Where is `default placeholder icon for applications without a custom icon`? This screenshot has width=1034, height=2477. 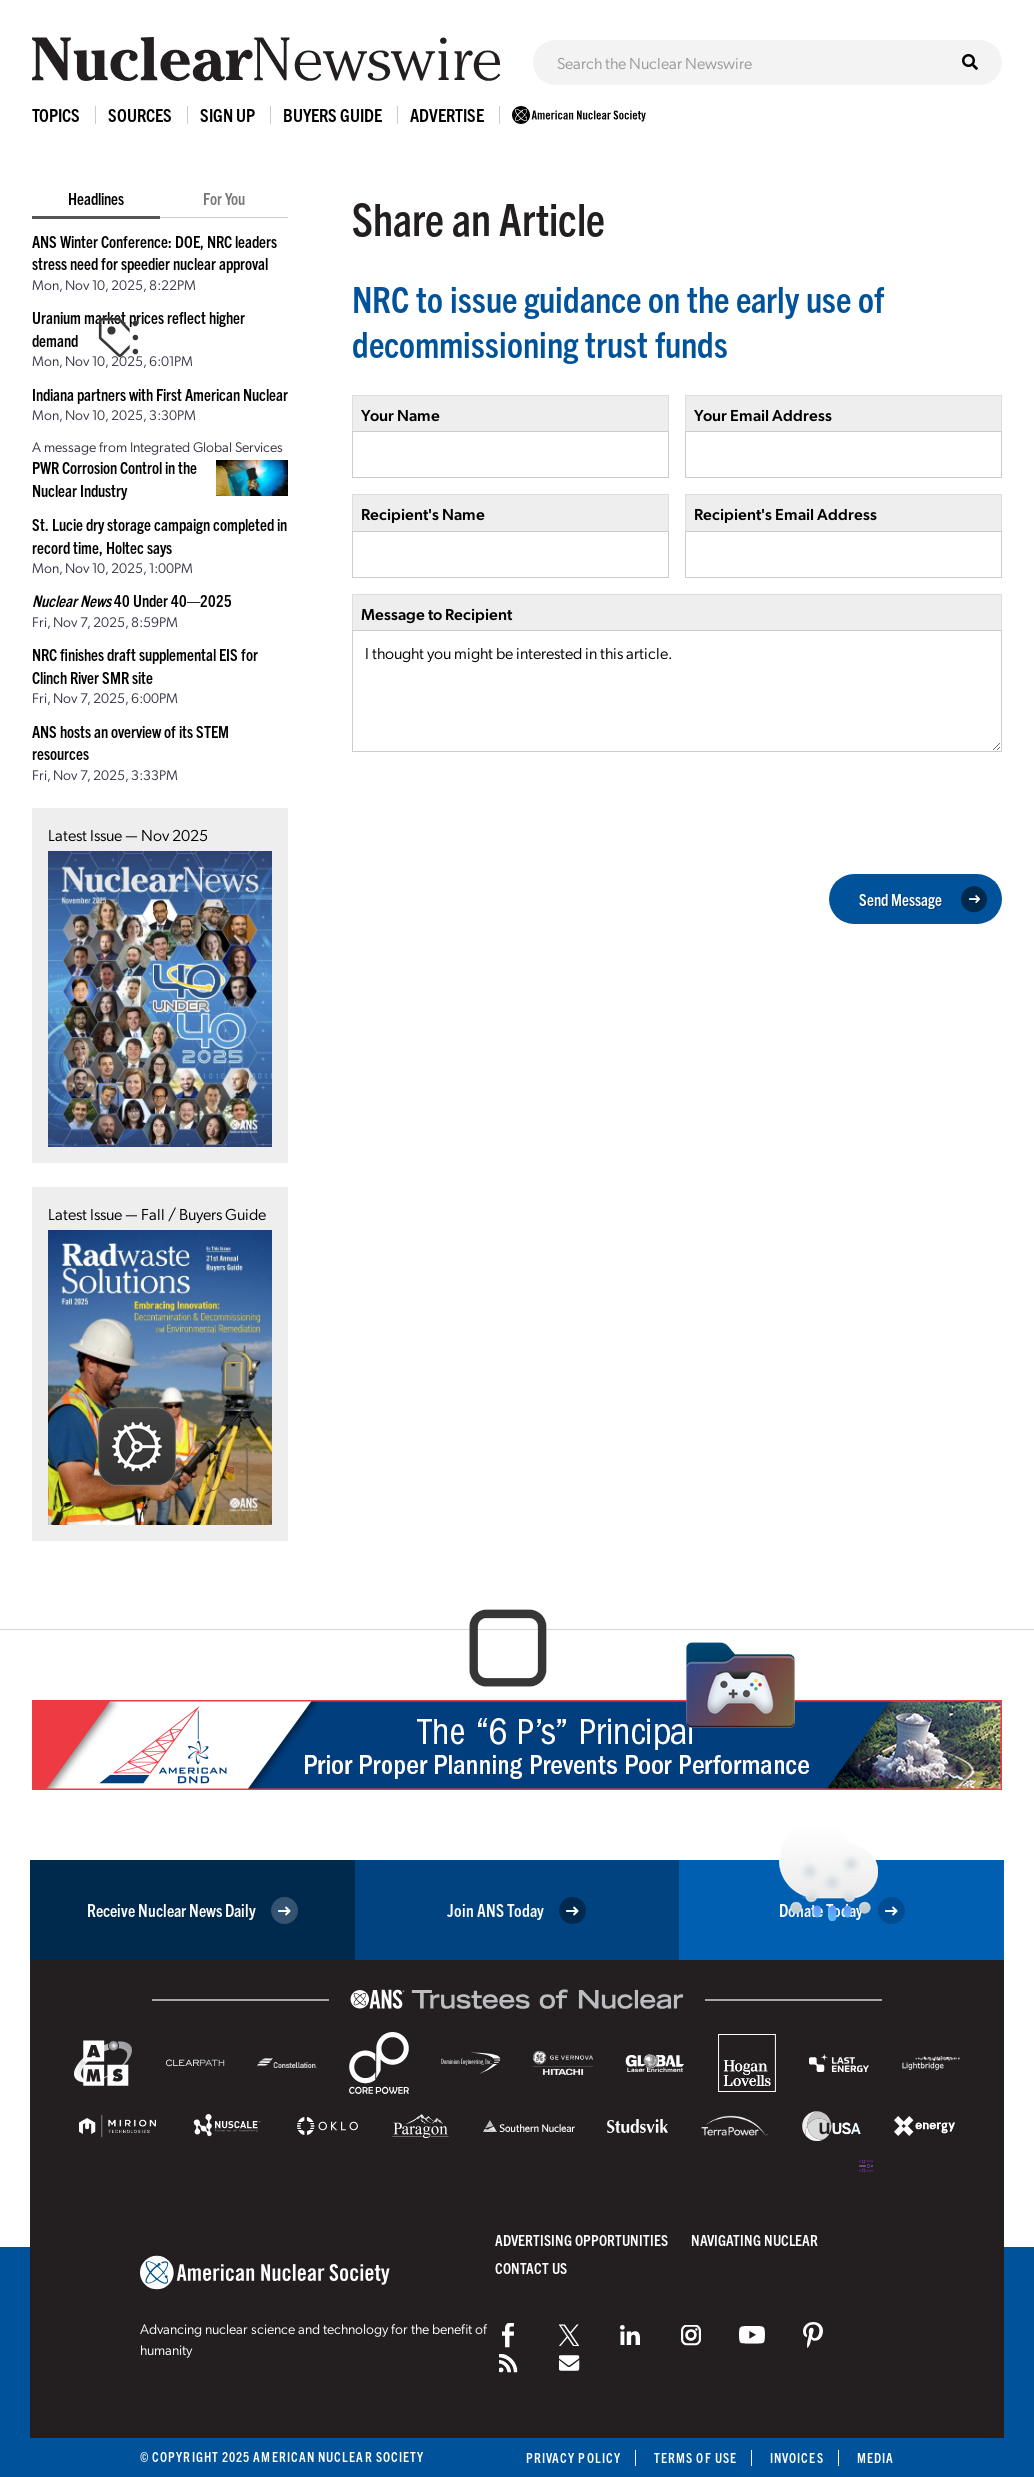 default placeholder icon for applications without a custom icon is located at coordinates (137, 1448).